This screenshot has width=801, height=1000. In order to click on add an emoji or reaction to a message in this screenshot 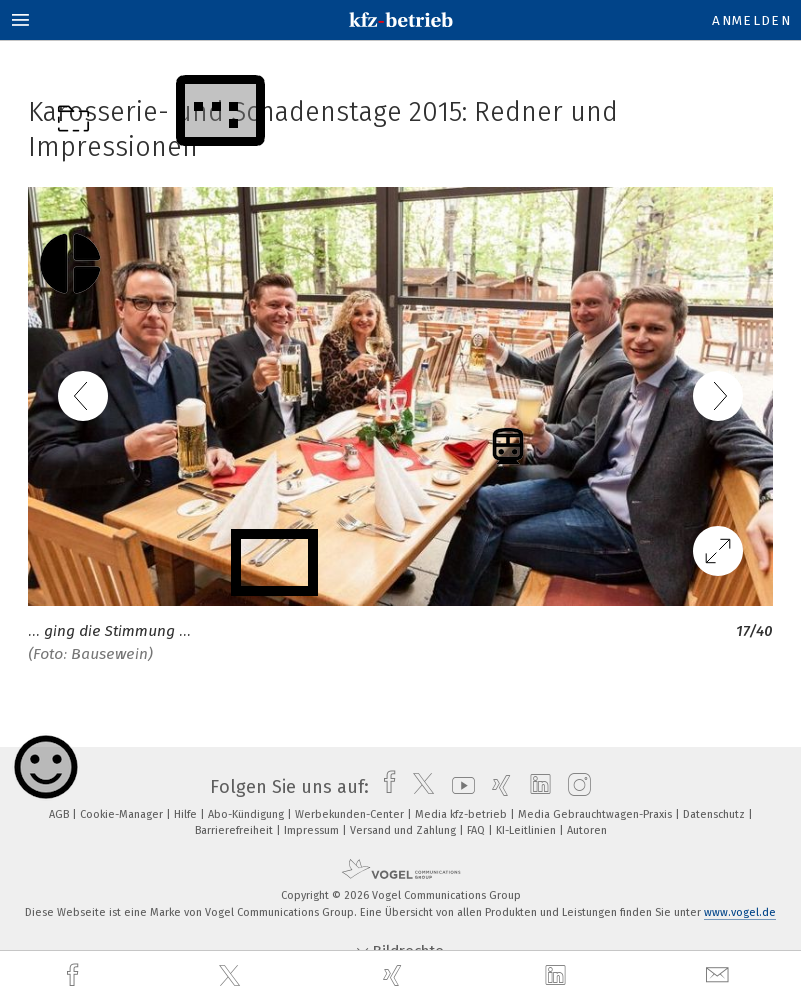, I will do `click(46, 767)`.